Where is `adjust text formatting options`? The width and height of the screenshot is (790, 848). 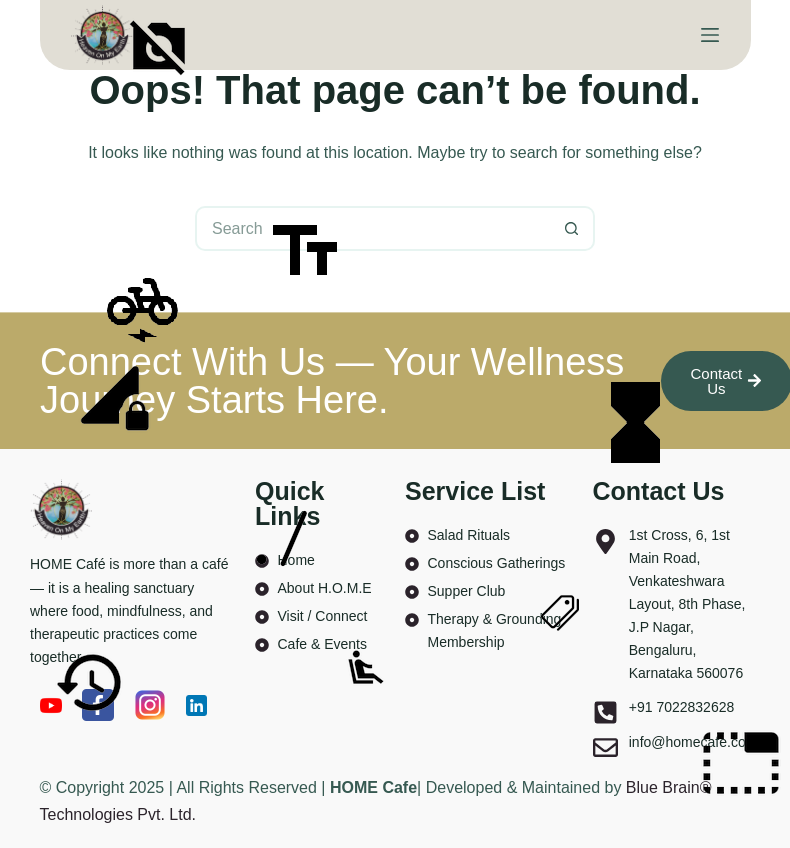 adjust text formatting options is located at coordinates (305, 252).